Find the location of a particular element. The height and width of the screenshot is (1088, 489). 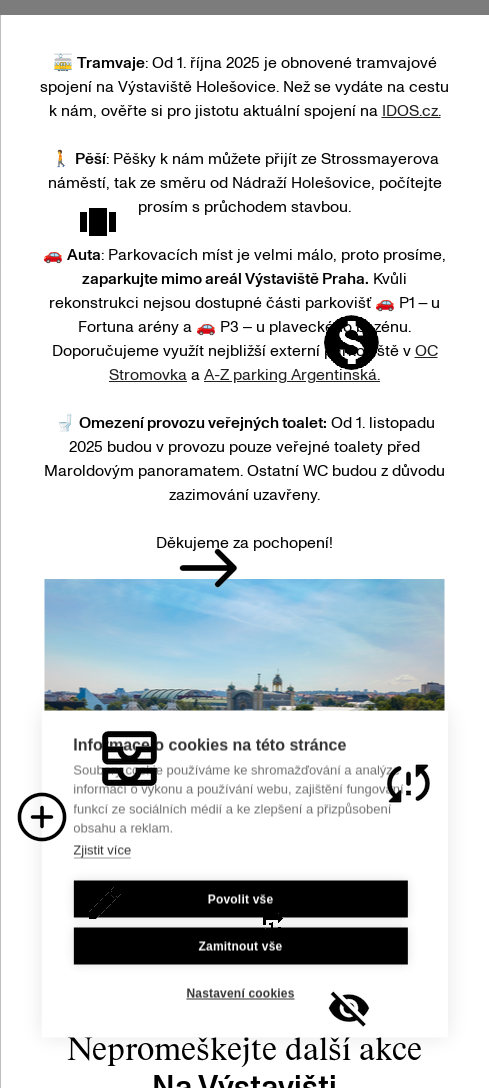

edit content or settings is located at coordinates (105, 903).